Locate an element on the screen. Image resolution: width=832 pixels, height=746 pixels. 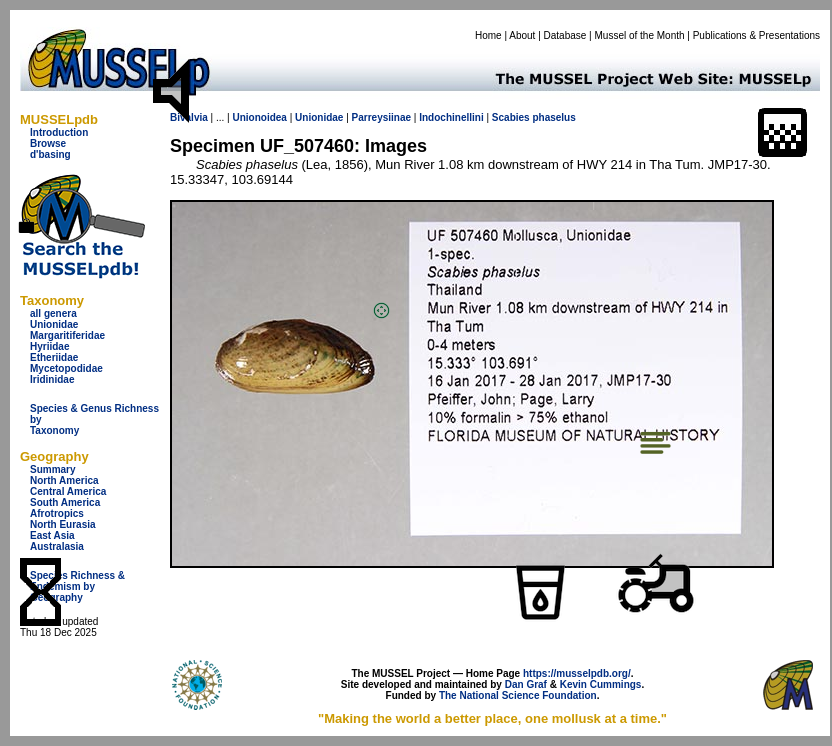
align text to the left is located at coordinates (655, 443).